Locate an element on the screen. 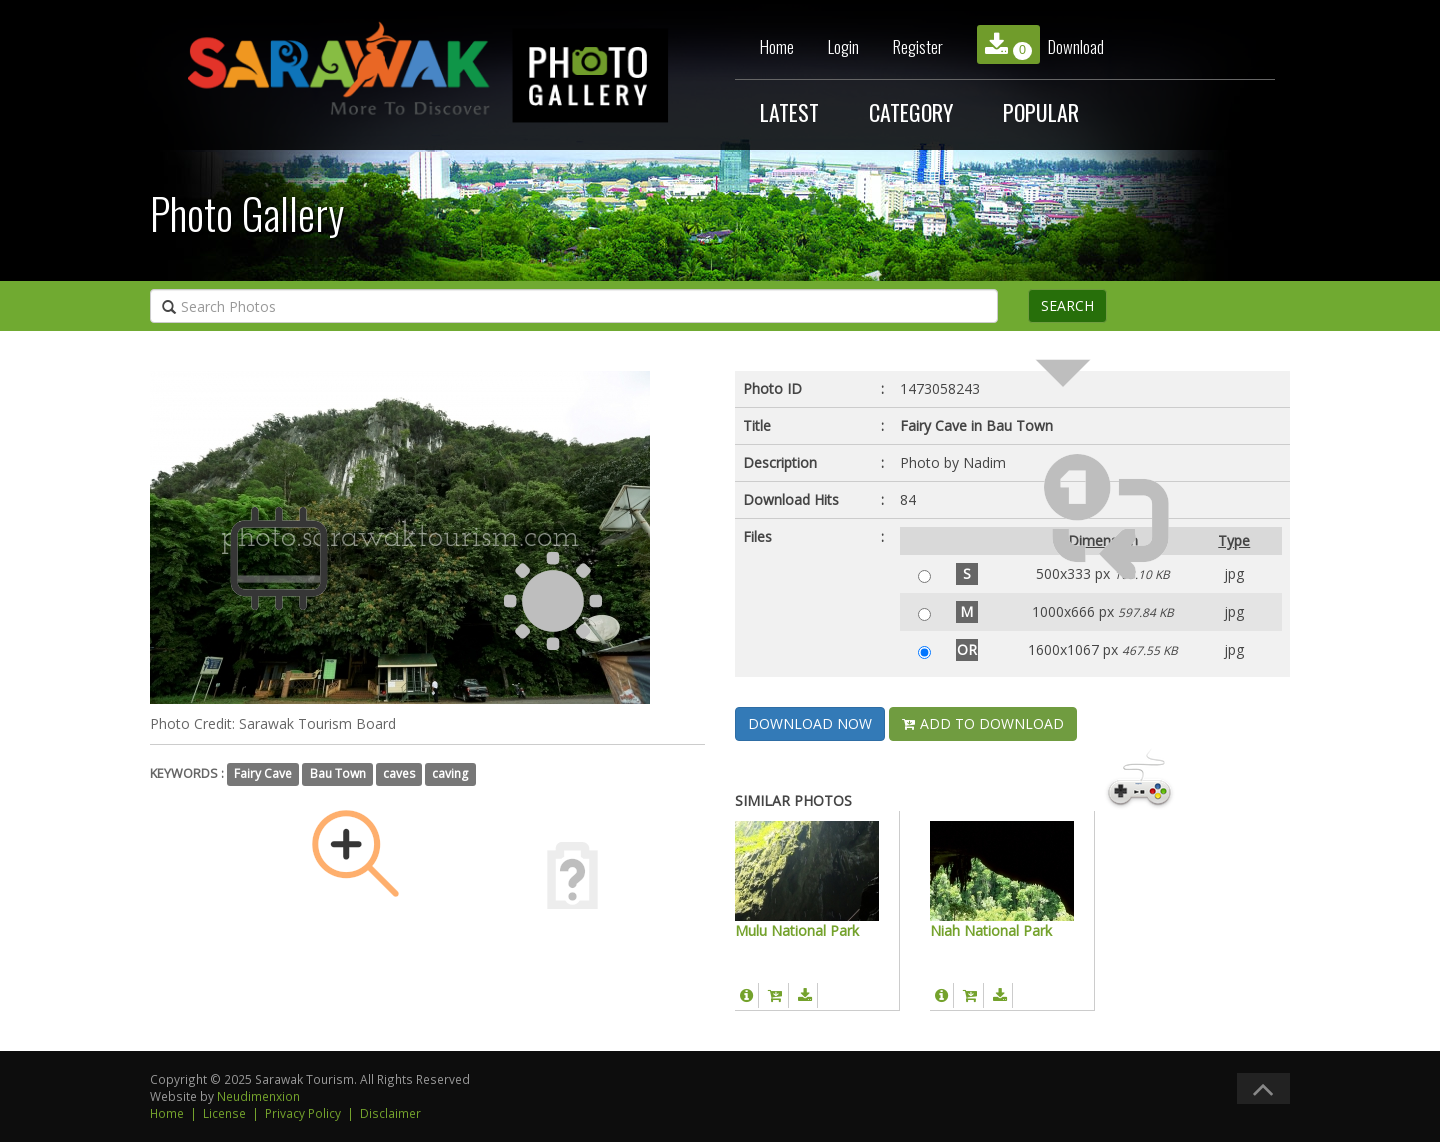 Image resolution: width=1440 pixels, height=1142 pixels. scroll down or view more content below is located at coordinates (1063, 371).